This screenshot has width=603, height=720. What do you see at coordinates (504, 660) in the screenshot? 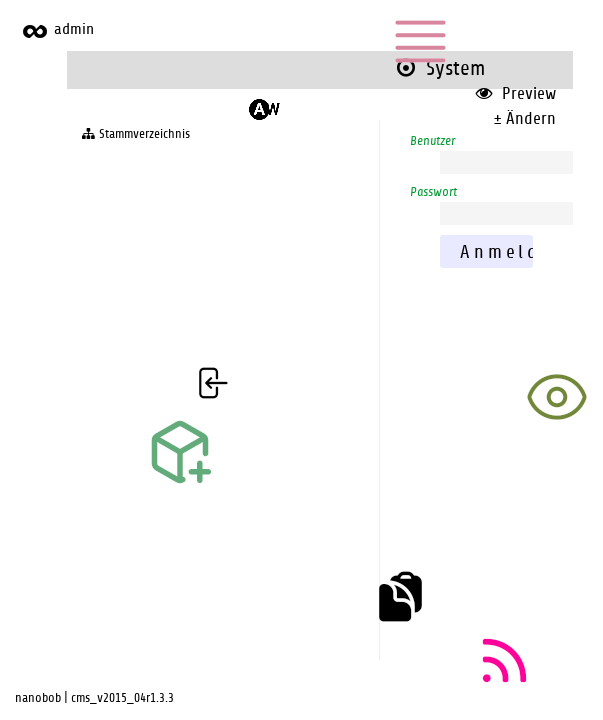
I see `subscribe to RSS feed` at bounding box center [504, 660].